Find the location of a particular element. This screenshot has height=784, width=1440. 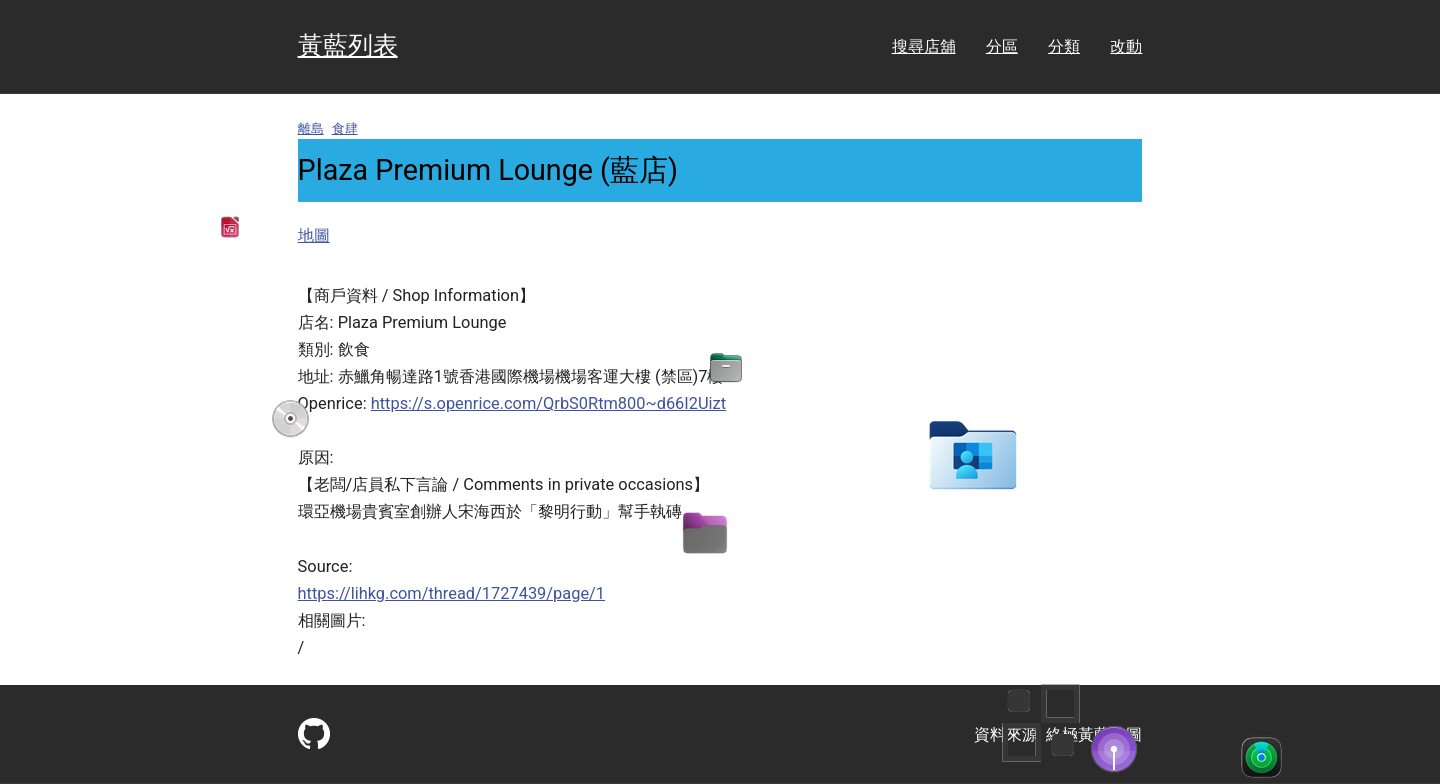

an open folder in the file system is located at coordinates (705, 533).